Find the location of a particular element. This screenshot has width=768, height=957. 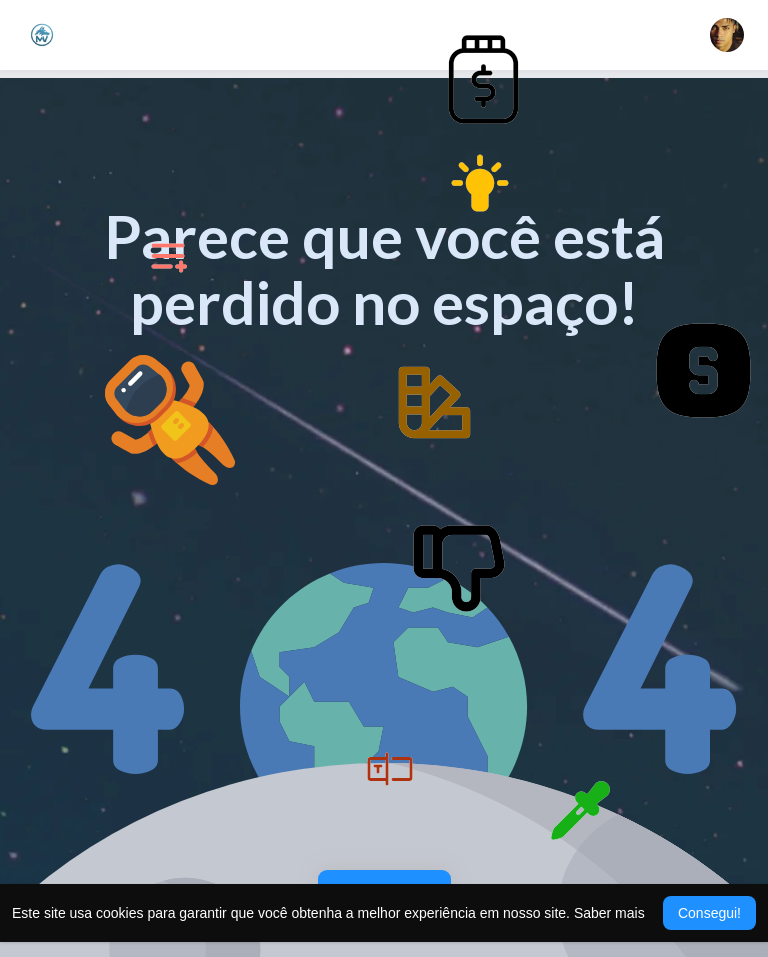

dislike or downvote content is located at coordinates (461, 568).